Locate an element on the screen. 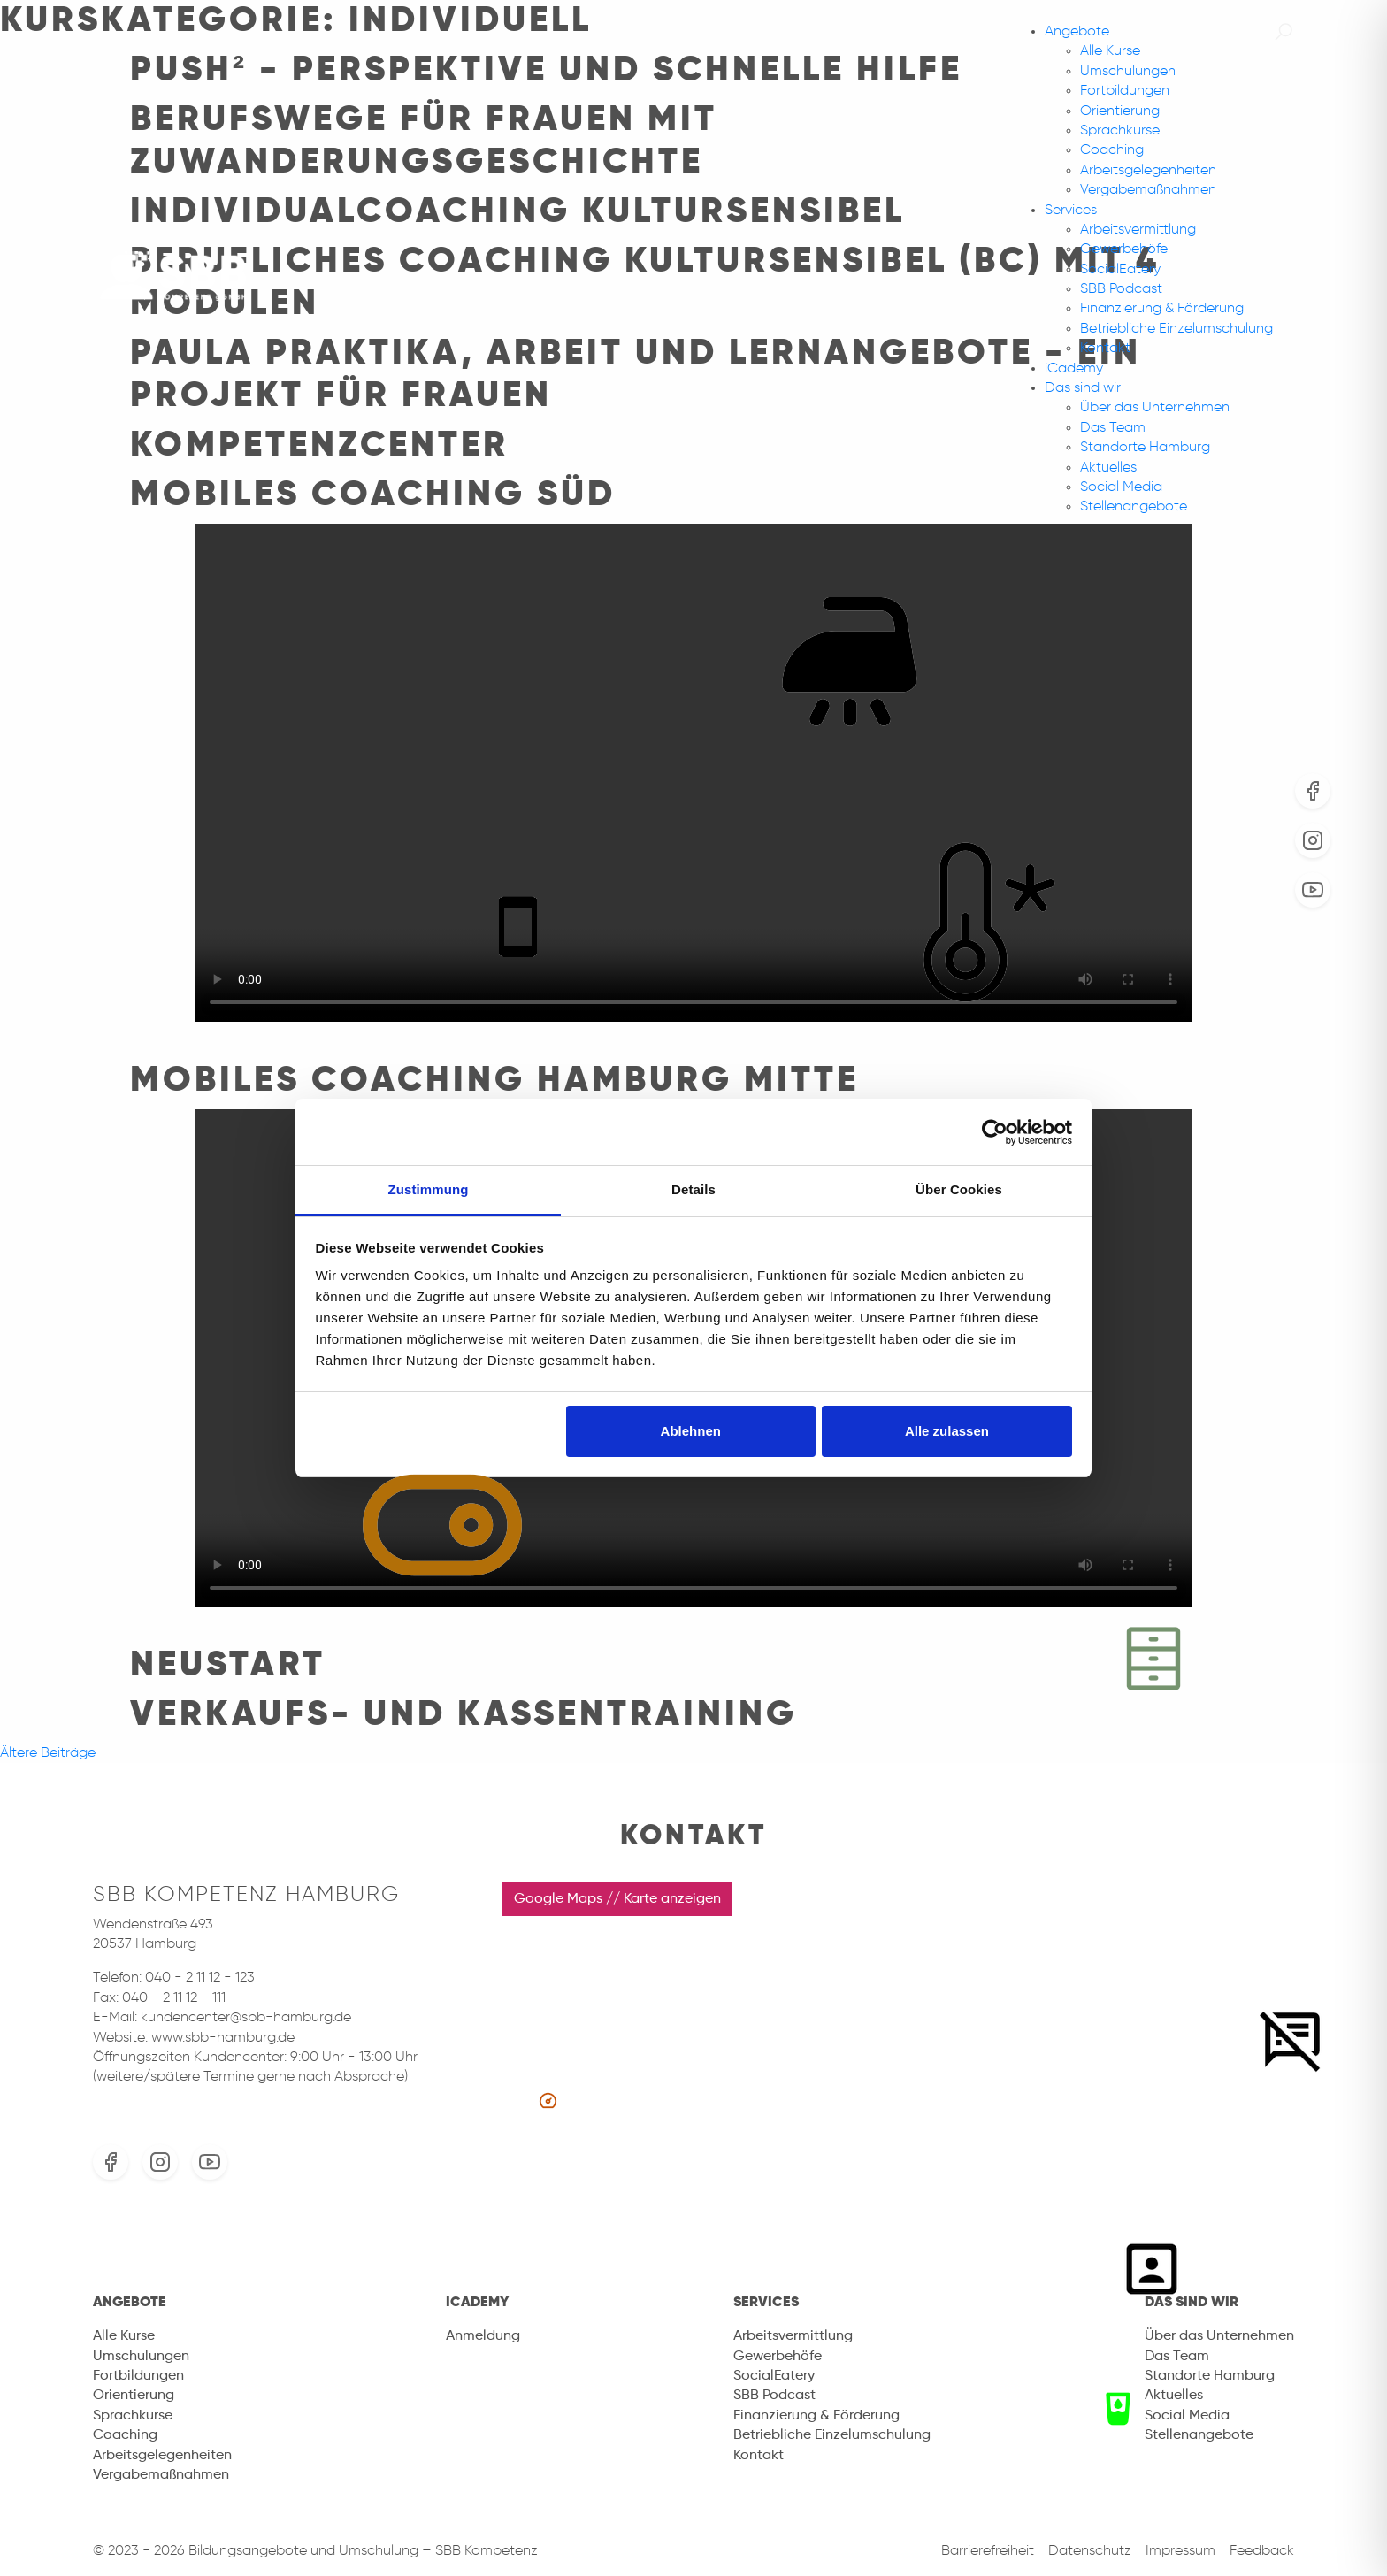 The width and height of the screenshot is (1387, 2576). indicates steam ironing setting is located at coordinates (850, 658).